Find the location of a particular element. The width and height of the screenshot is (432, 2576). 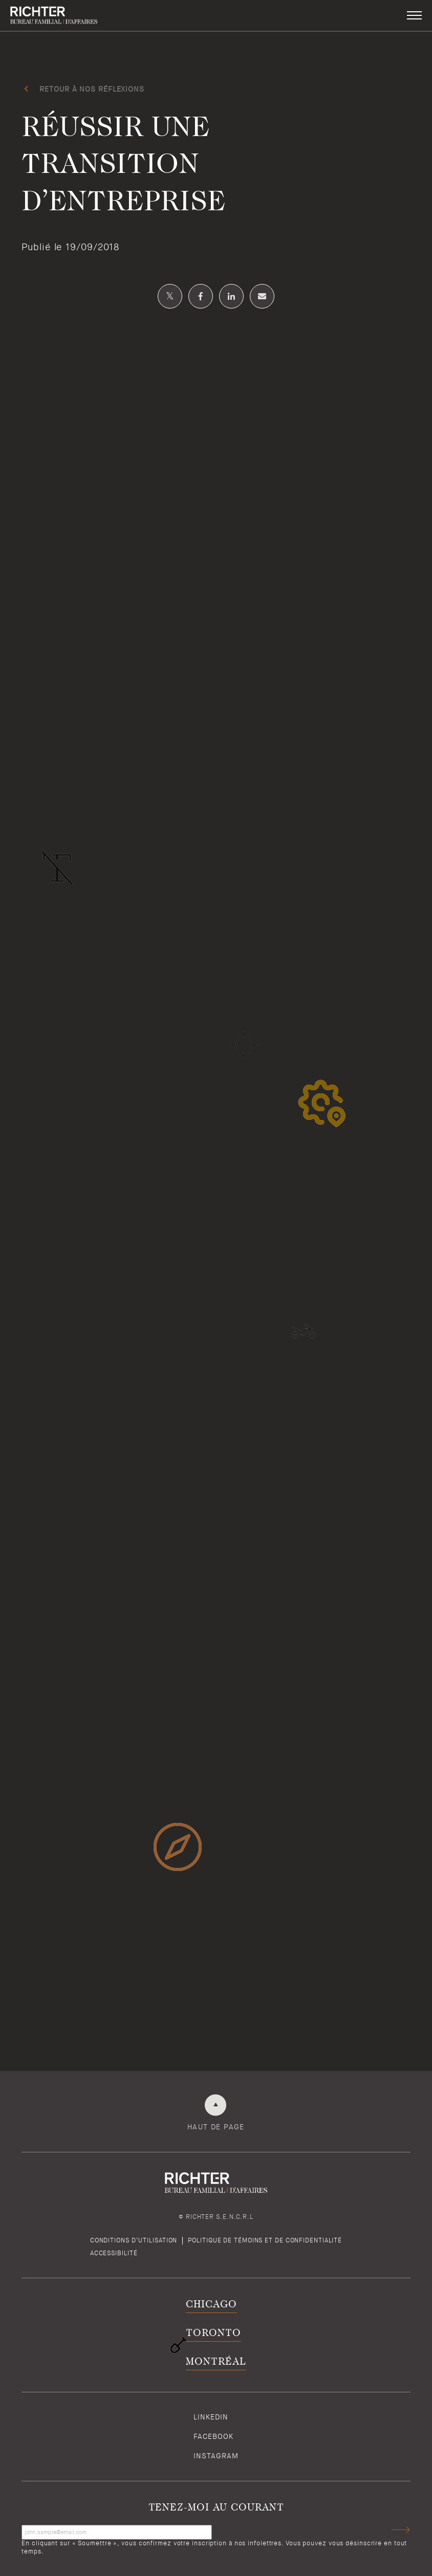

pin settings to a specific location is located at coordinates (320, 1102).